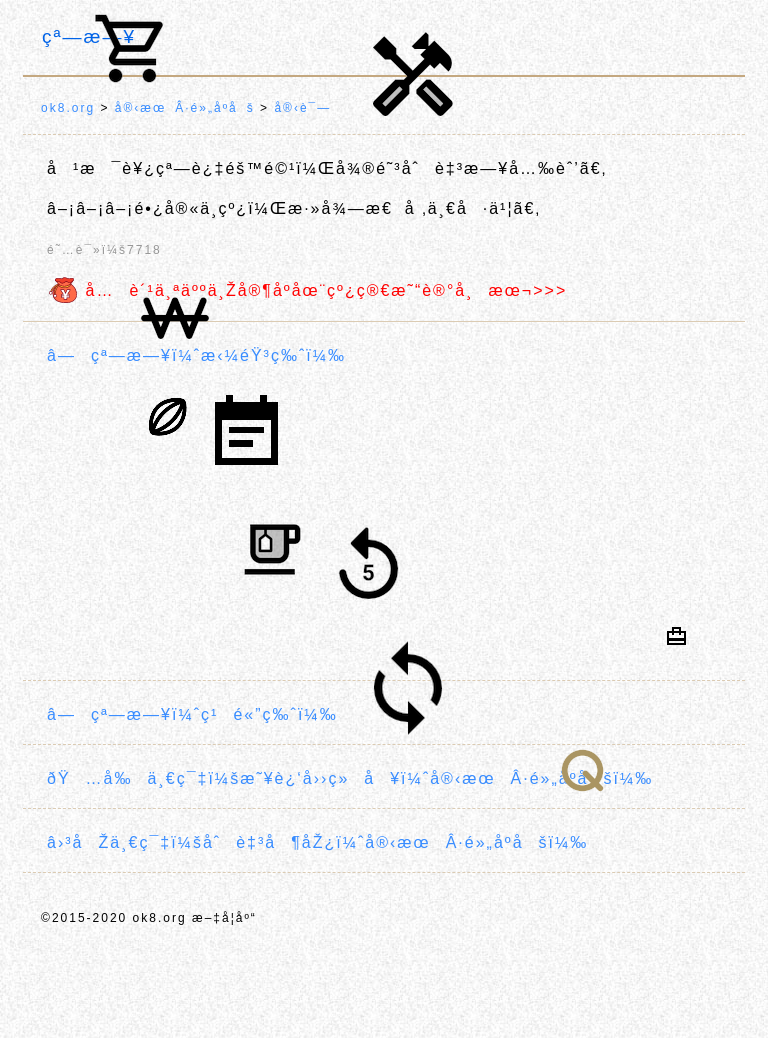  I want to click on view event details or notes, so click(246, 433).